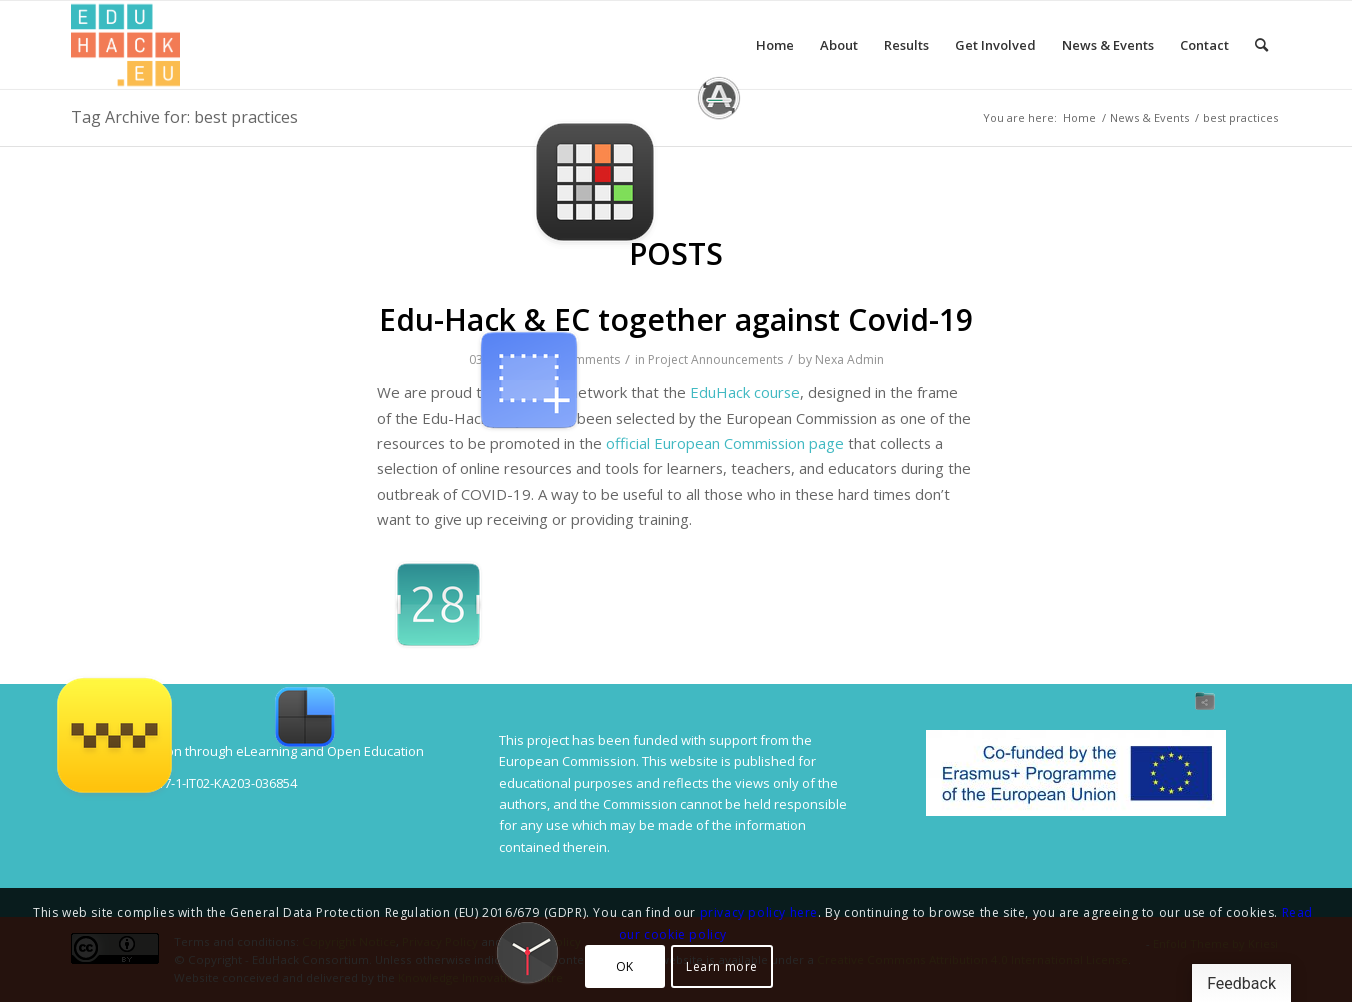 The image size is (1352, 1002). Describe the element at coordinates (719, 98) in the screenshot. I see `open the software update manager` at that location.